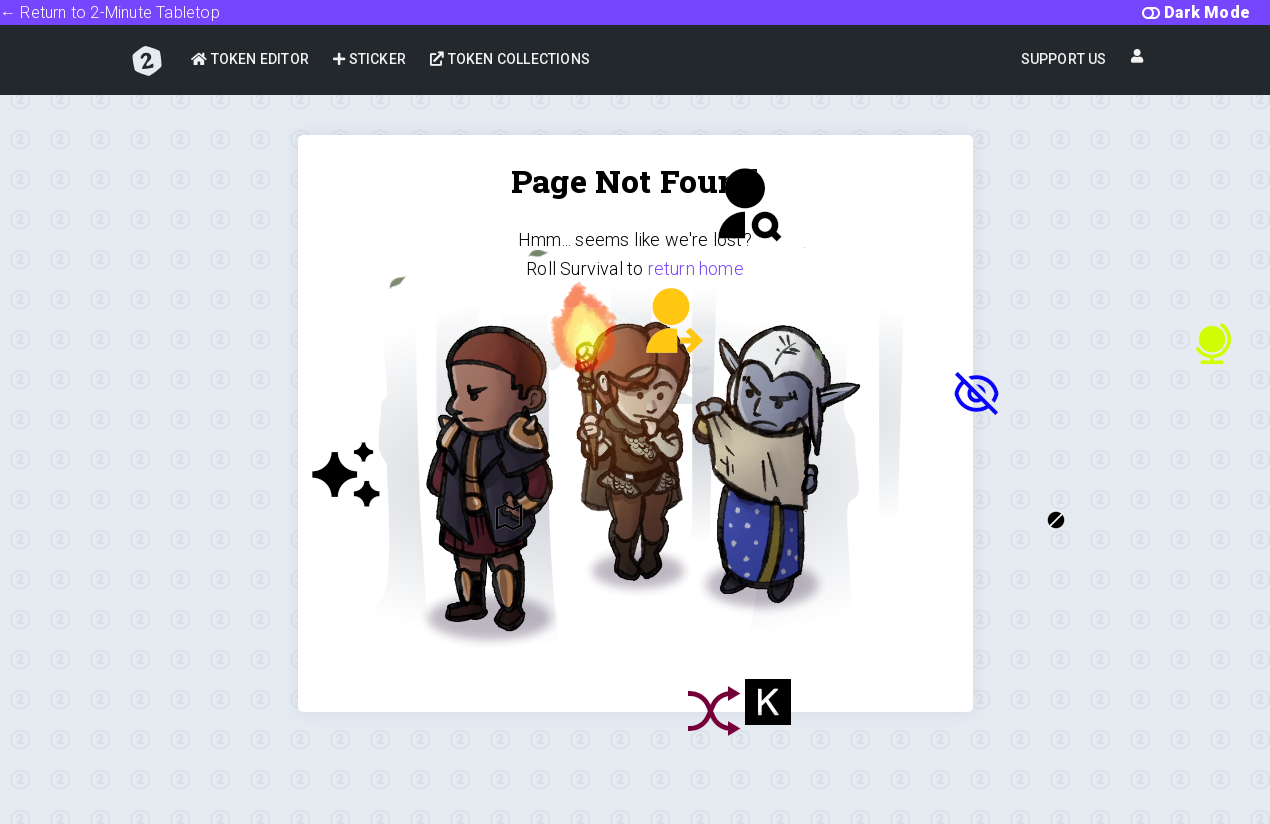  What do you see at coordinates (1212, 343) in the screenshot?
I see `switch to global or international settings` at bounding box center [1212, 343].